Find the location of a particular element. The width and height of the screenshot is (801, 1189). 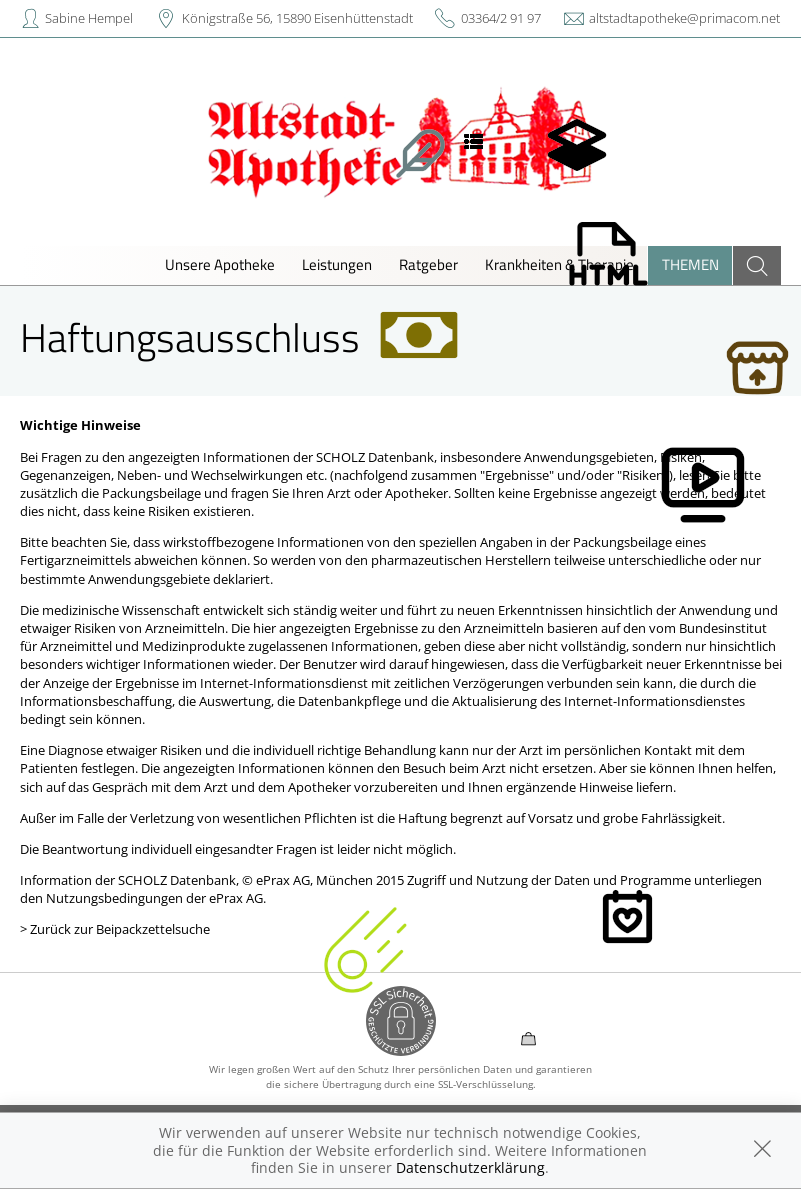

open an HTML file is located at coordinates (606, 256).